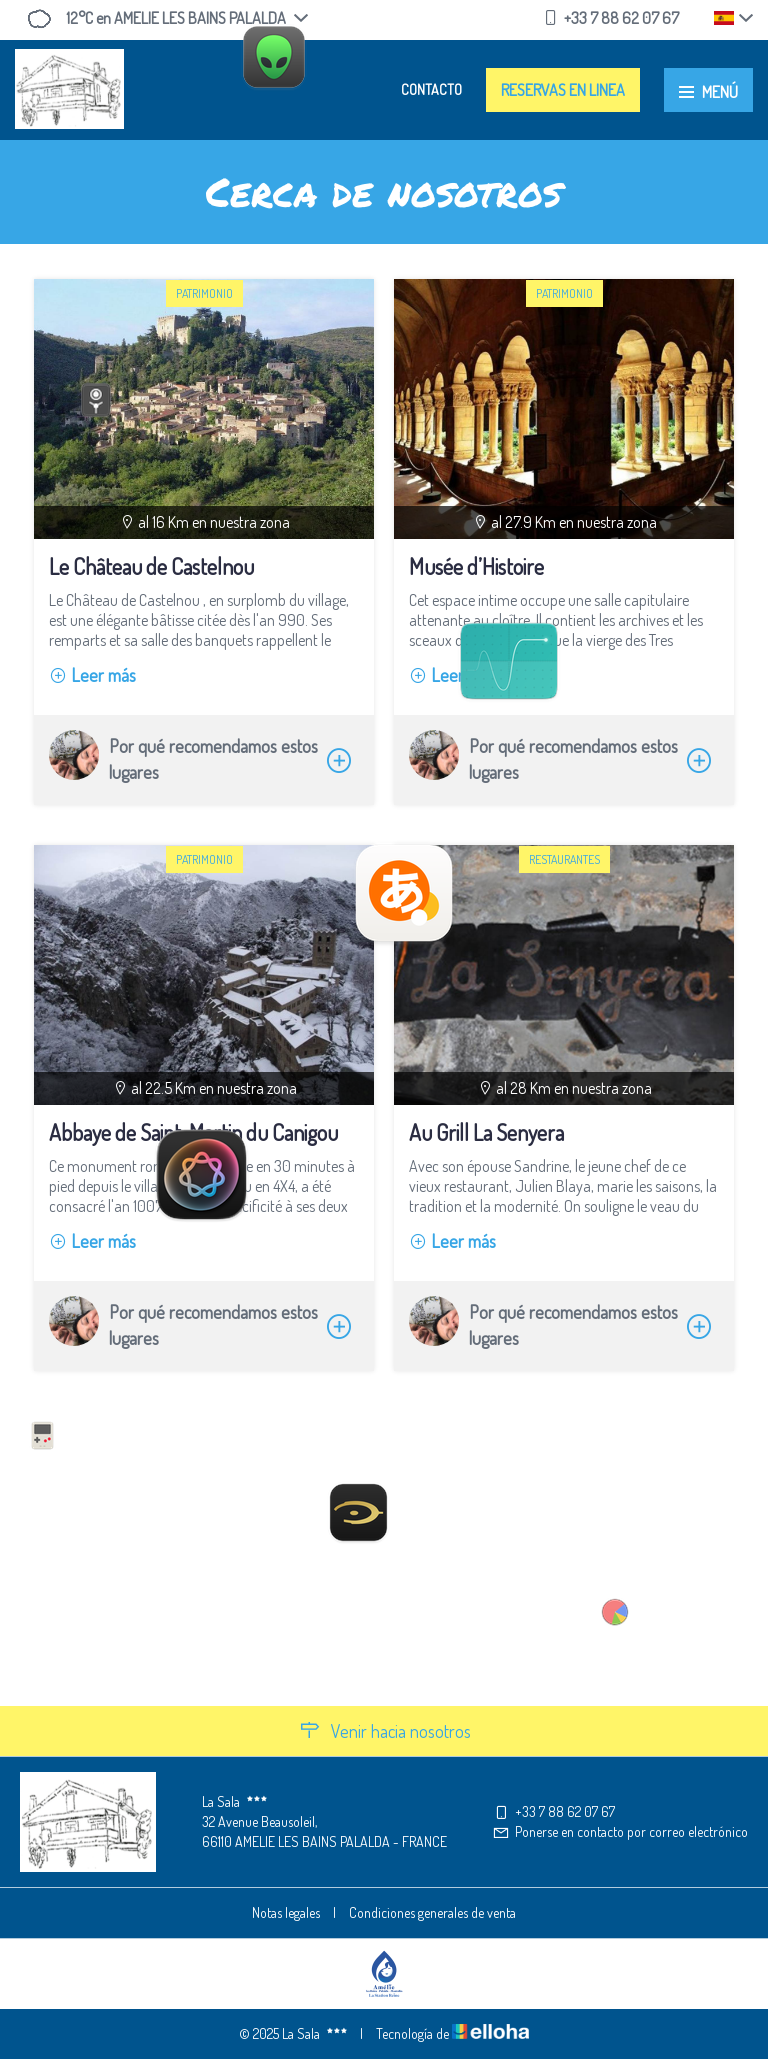  What do you see at coordinates (404, 893) in the screenshot?
I see `open mozc japanese input method editor` at bounding box center [404, 893].